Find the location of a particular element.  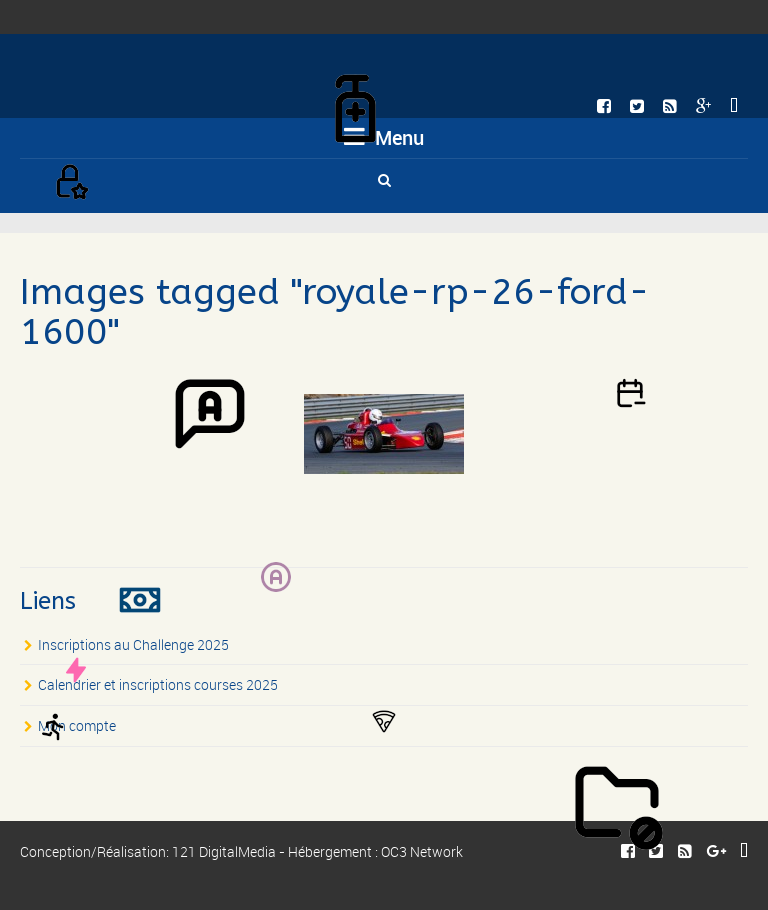

translate message or conversation is located at coordinates (210, 410).